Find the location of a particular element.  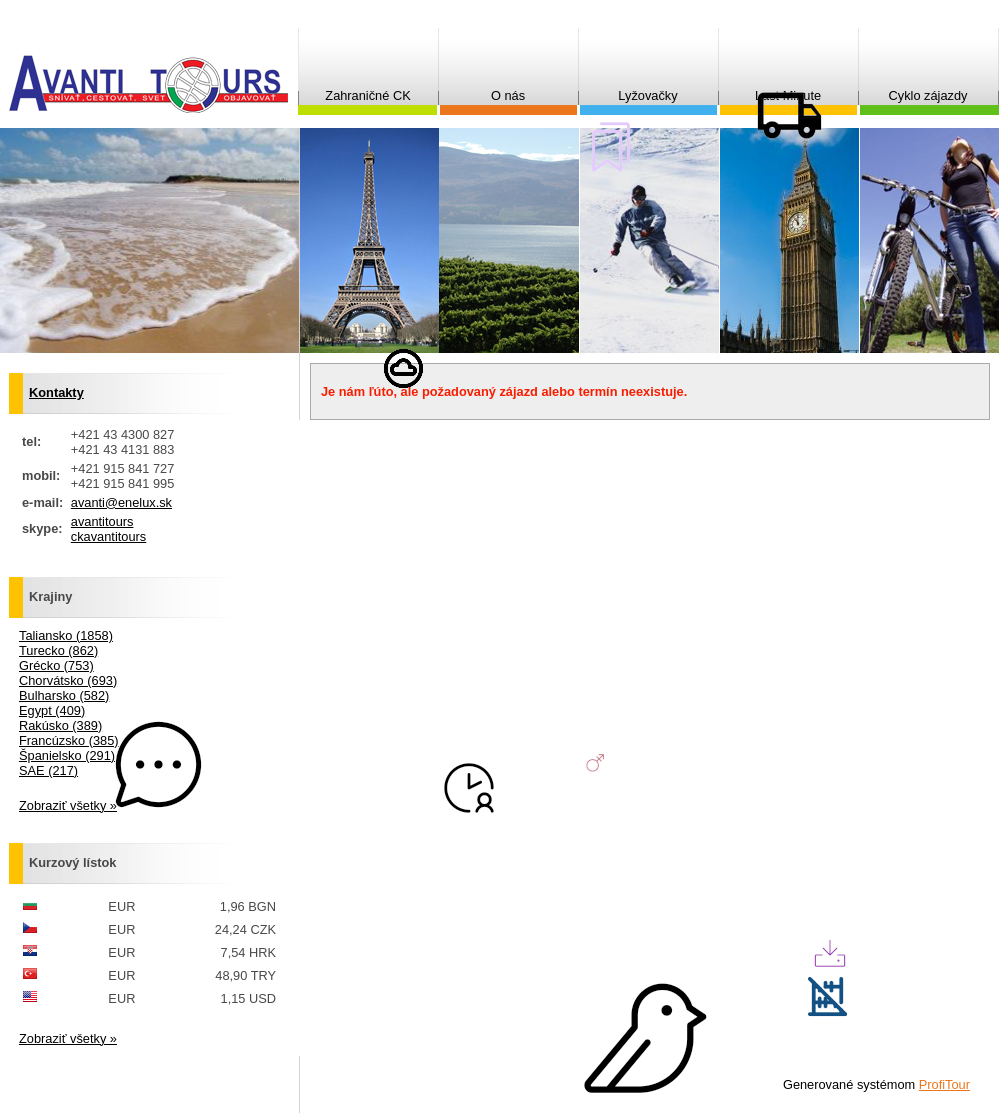

access twitter or social media sharing is located at coordinates (647, 1042).